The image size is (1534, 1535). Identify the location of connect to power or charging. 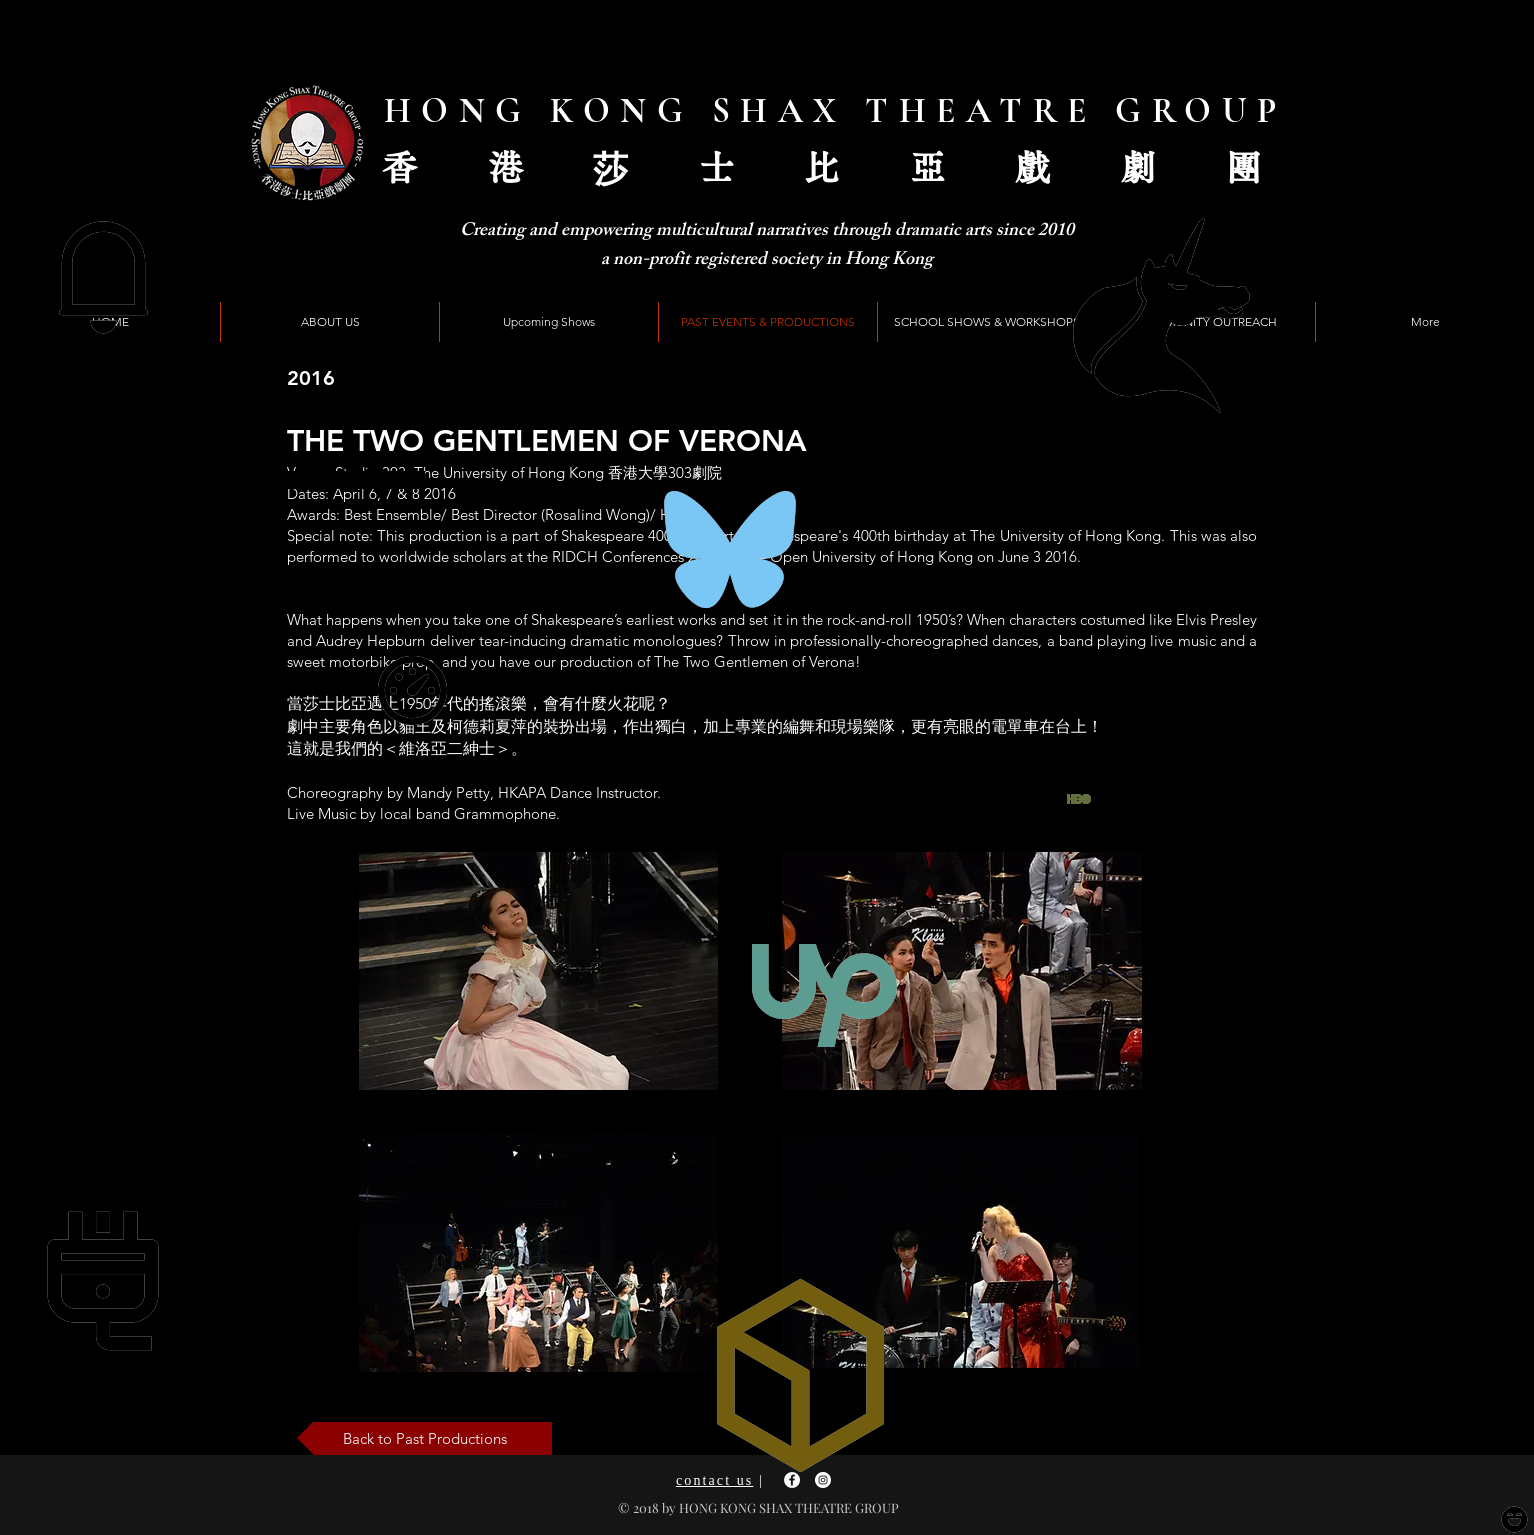
(103, 1281).